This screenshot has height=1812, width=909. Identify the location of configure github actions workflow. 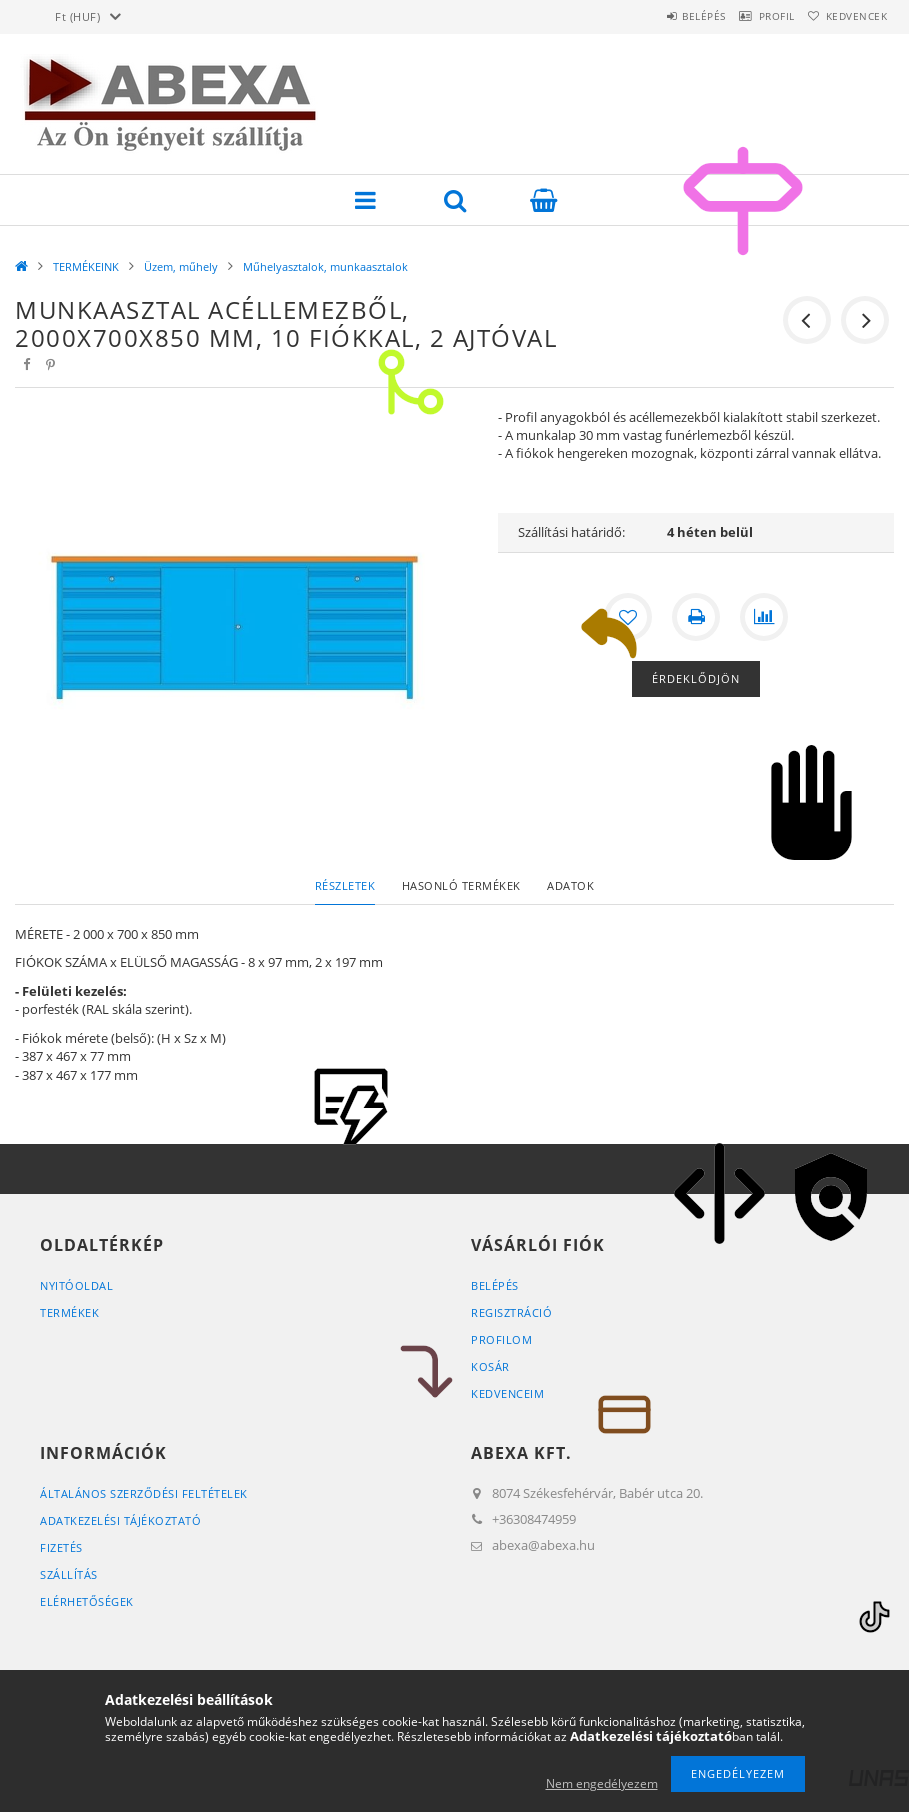
(348, 1108).